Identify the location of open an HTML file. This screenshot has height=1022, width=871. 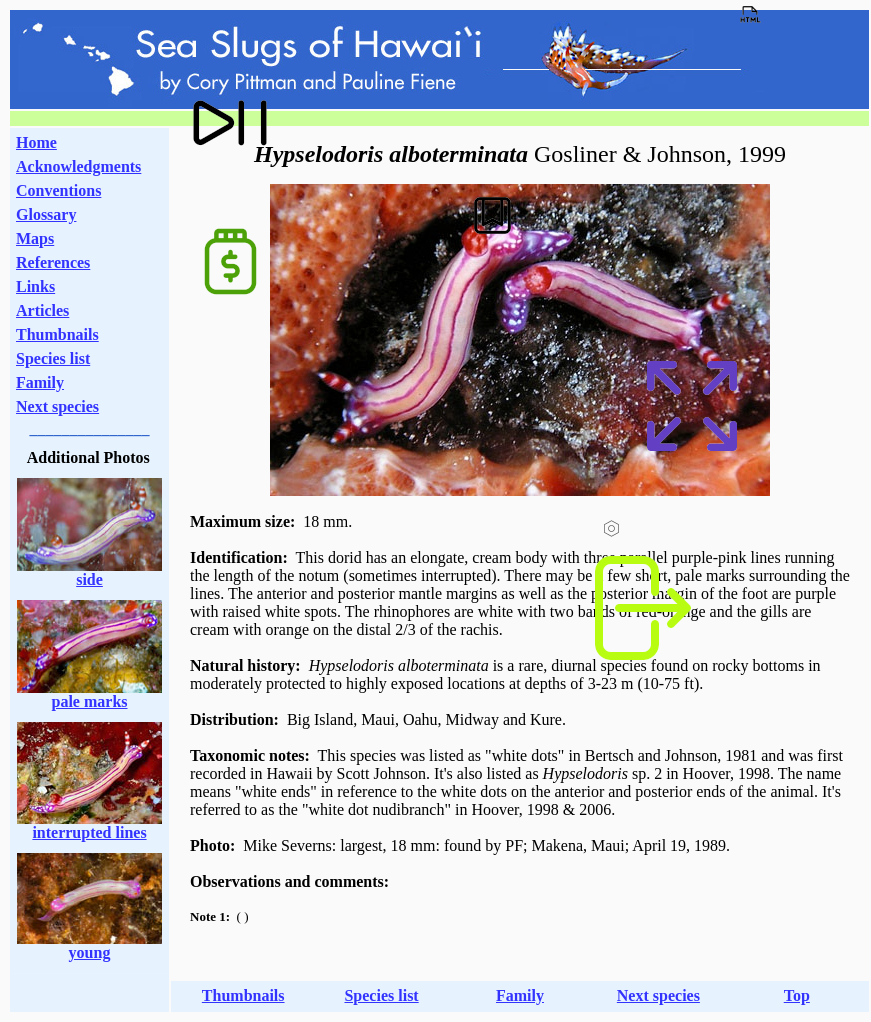
(750, 15).